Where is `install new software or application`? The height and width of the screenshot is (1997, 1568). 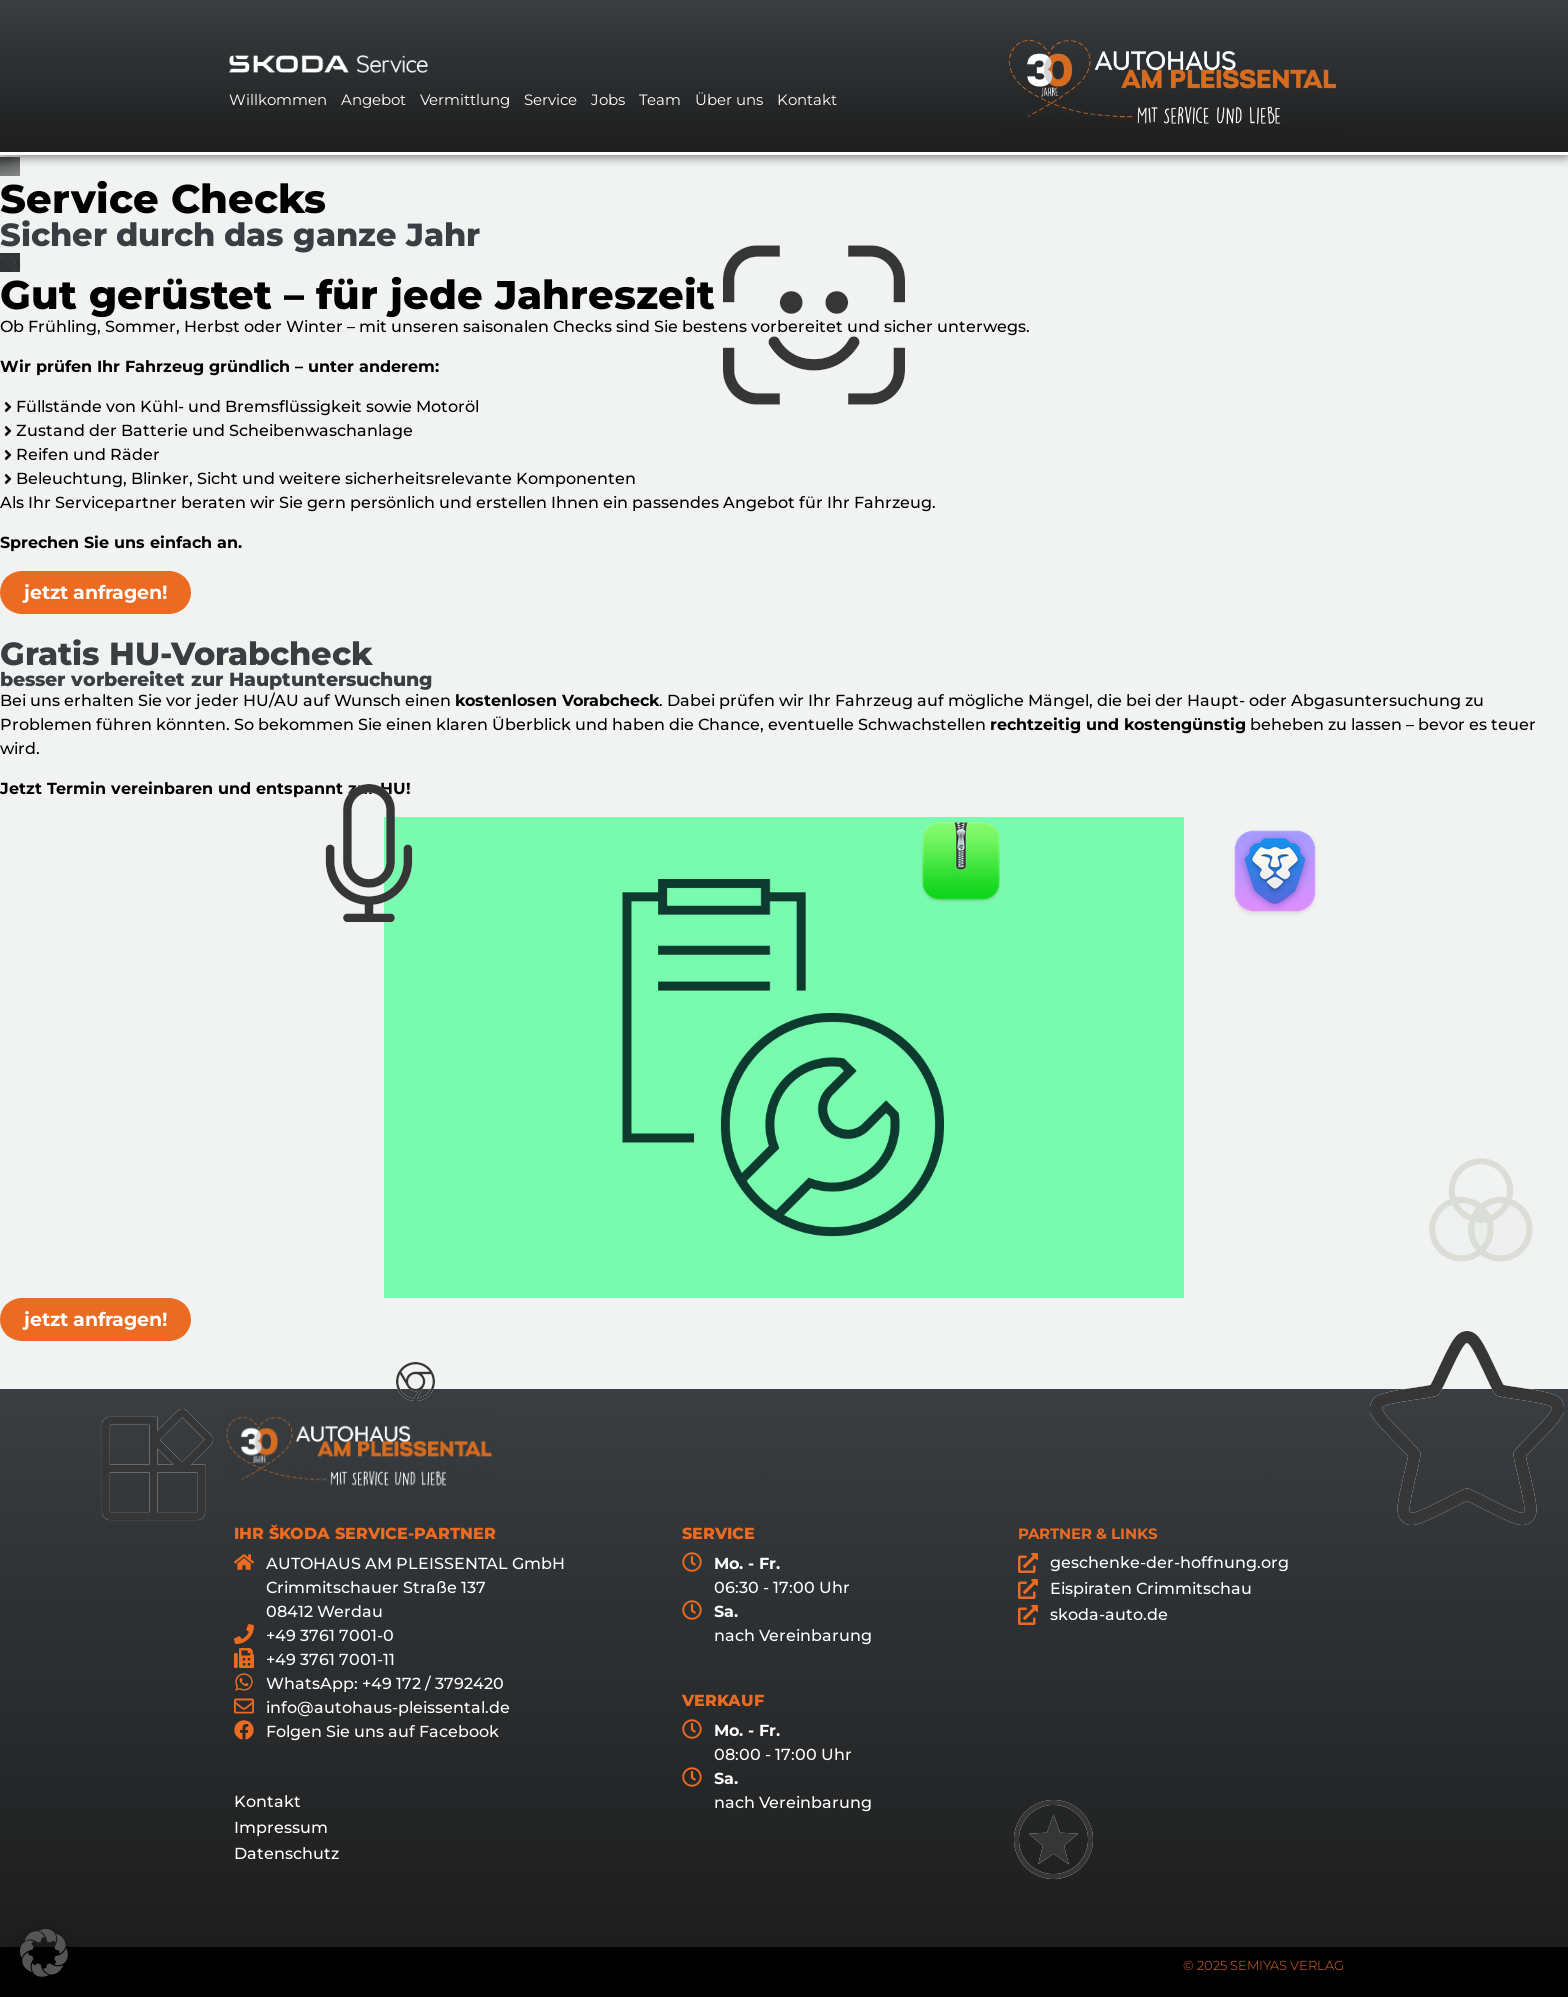
install new software or application is located at coordinates (157, 1464).